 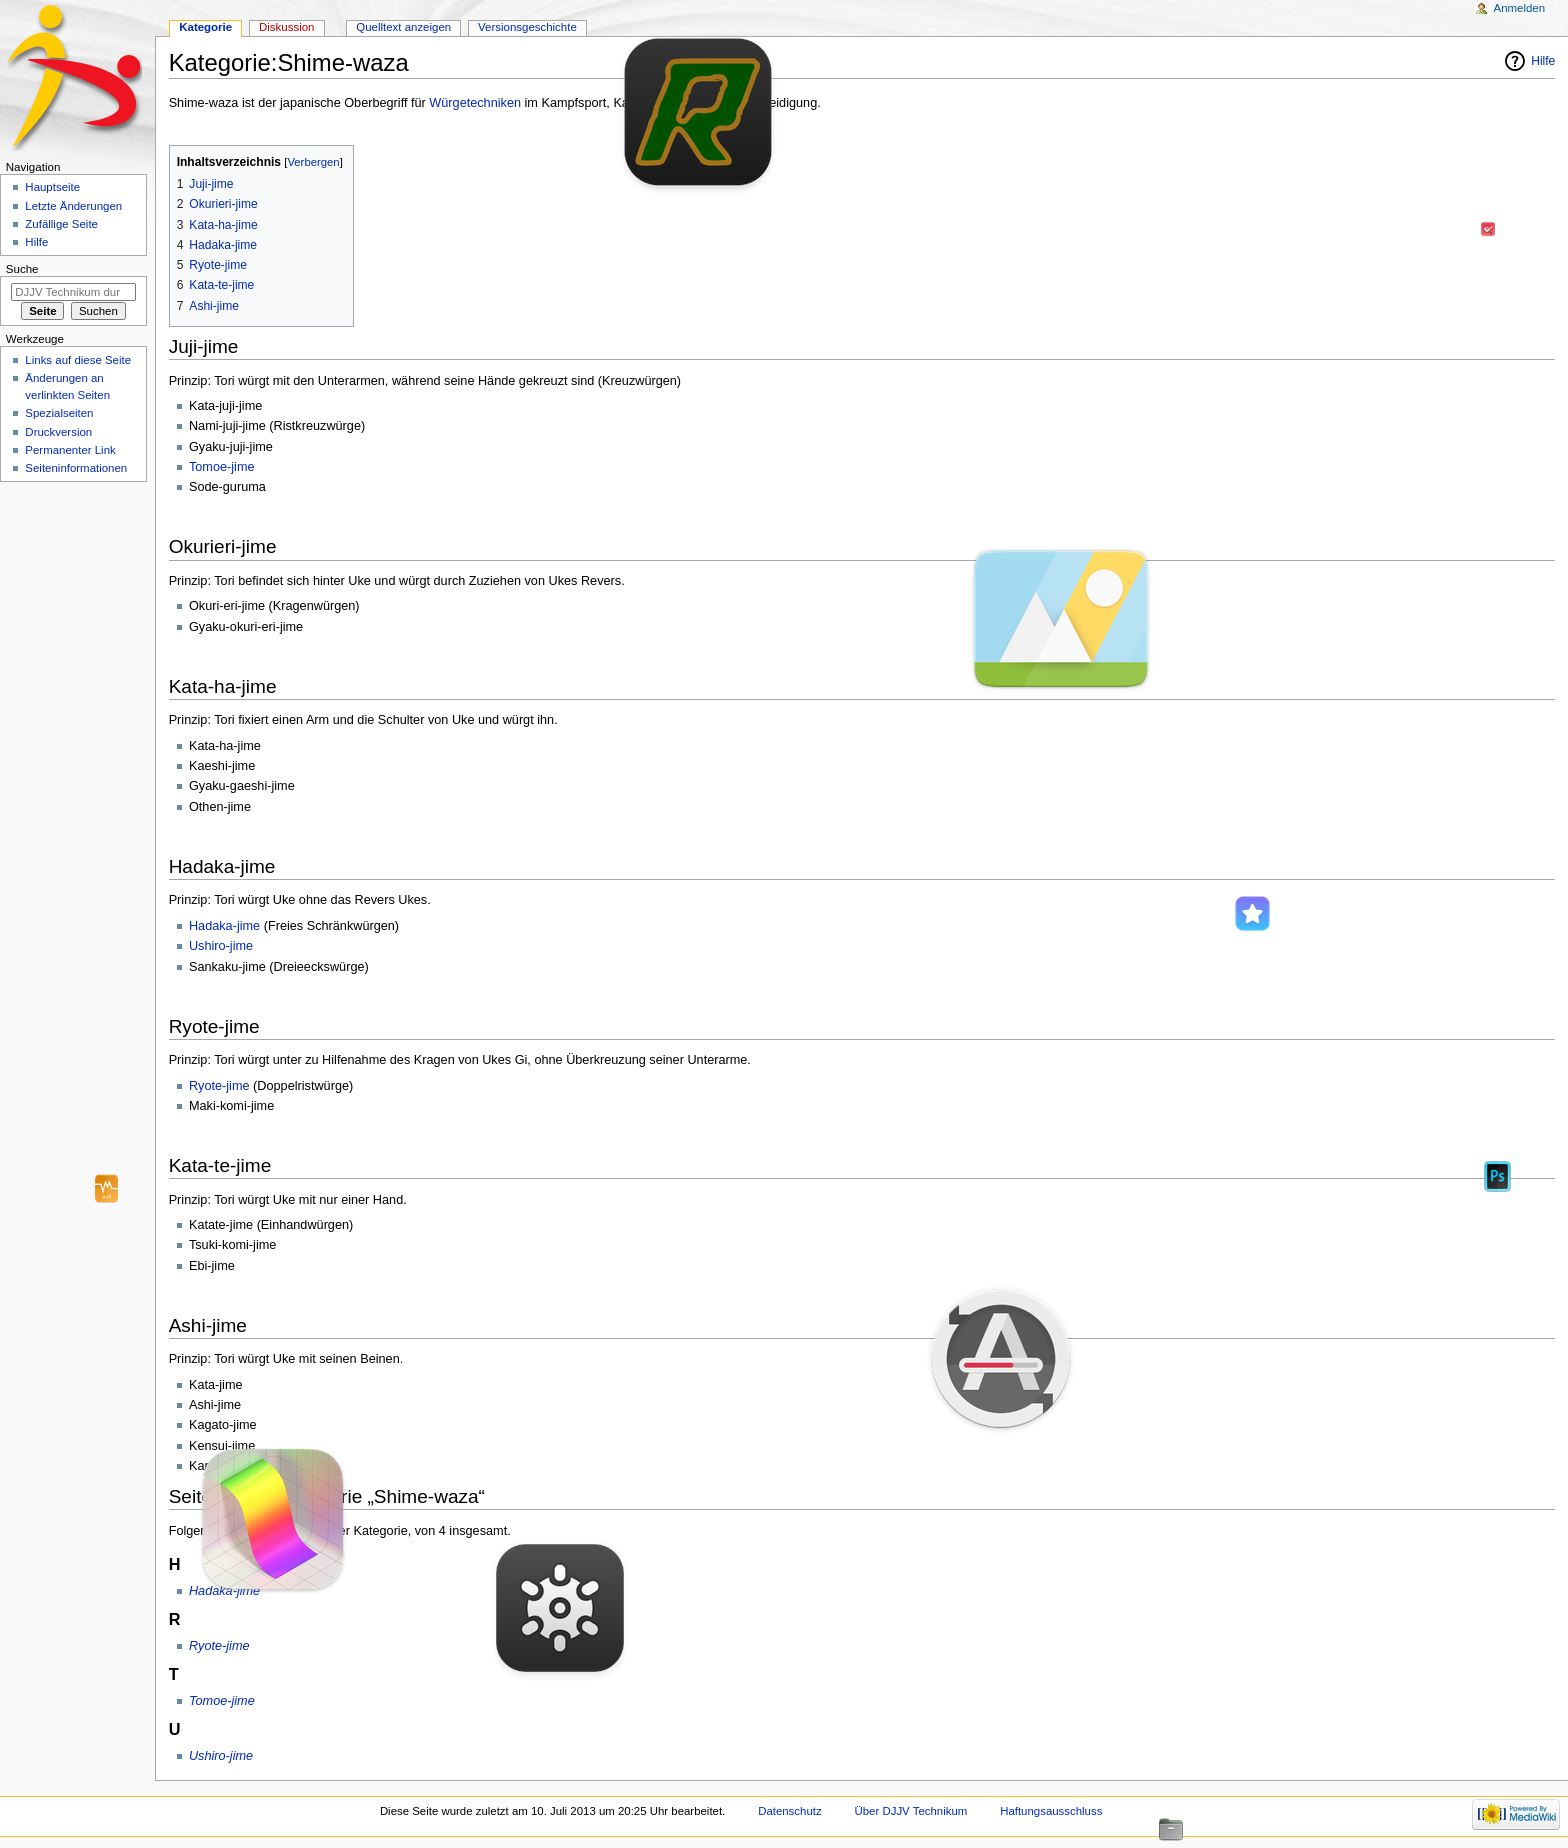 What do you see at coordinates (698, 112) in the screenshot?
I see `launch Command & Conquer: Red Alert 2` at bounding box center [698, 112].